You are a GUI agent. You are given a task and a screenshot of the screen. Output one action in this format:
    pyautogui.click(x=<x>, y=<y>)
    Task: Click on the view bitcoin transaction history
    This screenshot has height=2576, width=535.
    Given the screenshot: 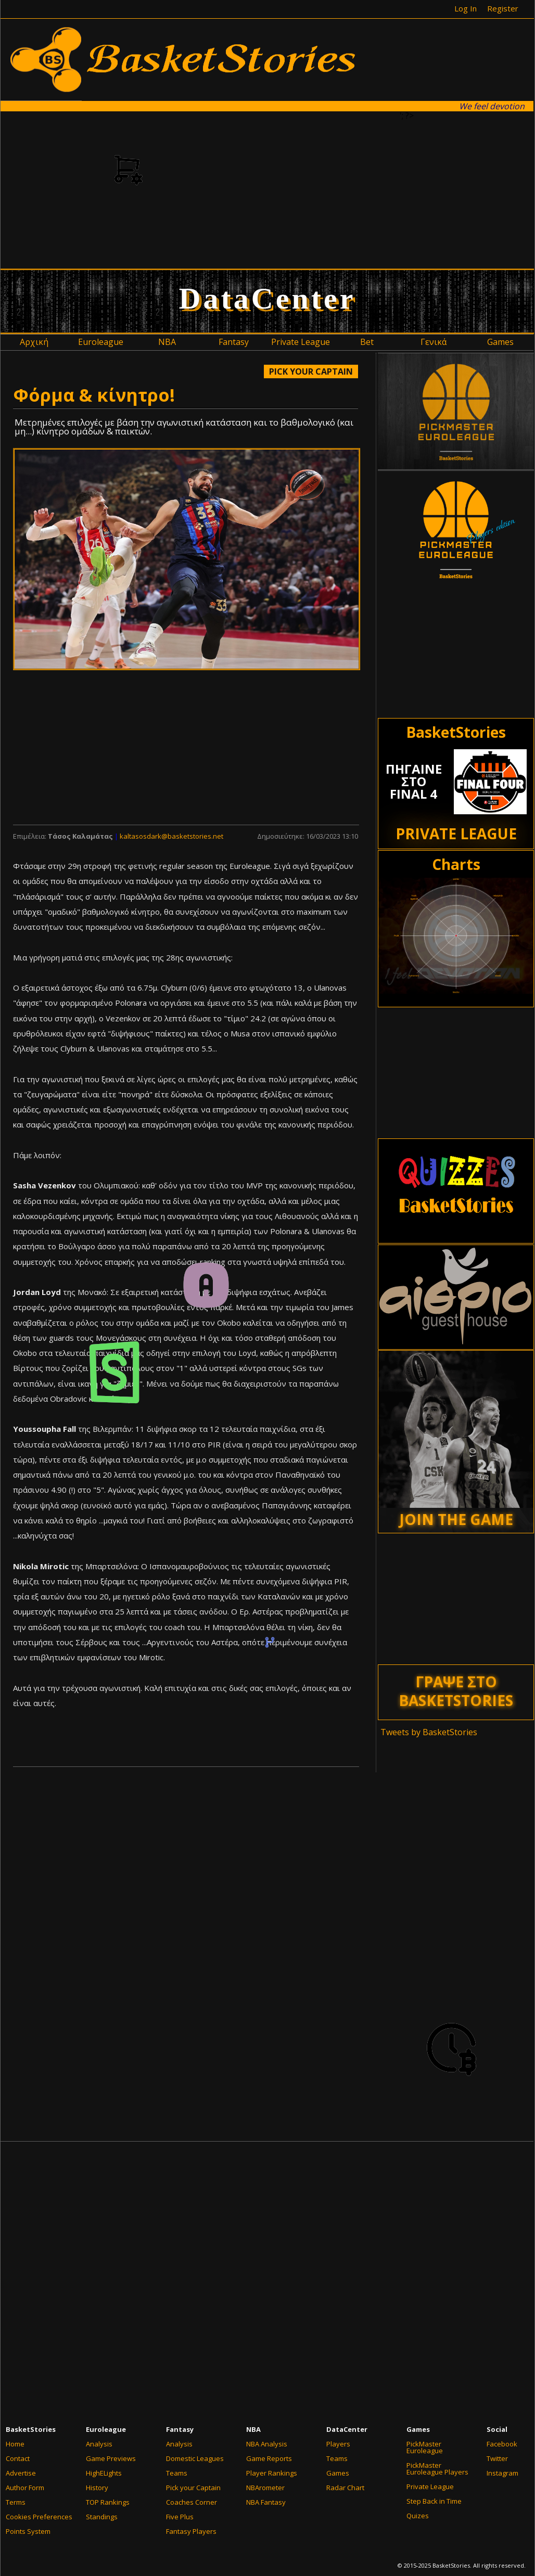 What is the action you would take?
    pyautogui.click(x=451, y=2047)
    